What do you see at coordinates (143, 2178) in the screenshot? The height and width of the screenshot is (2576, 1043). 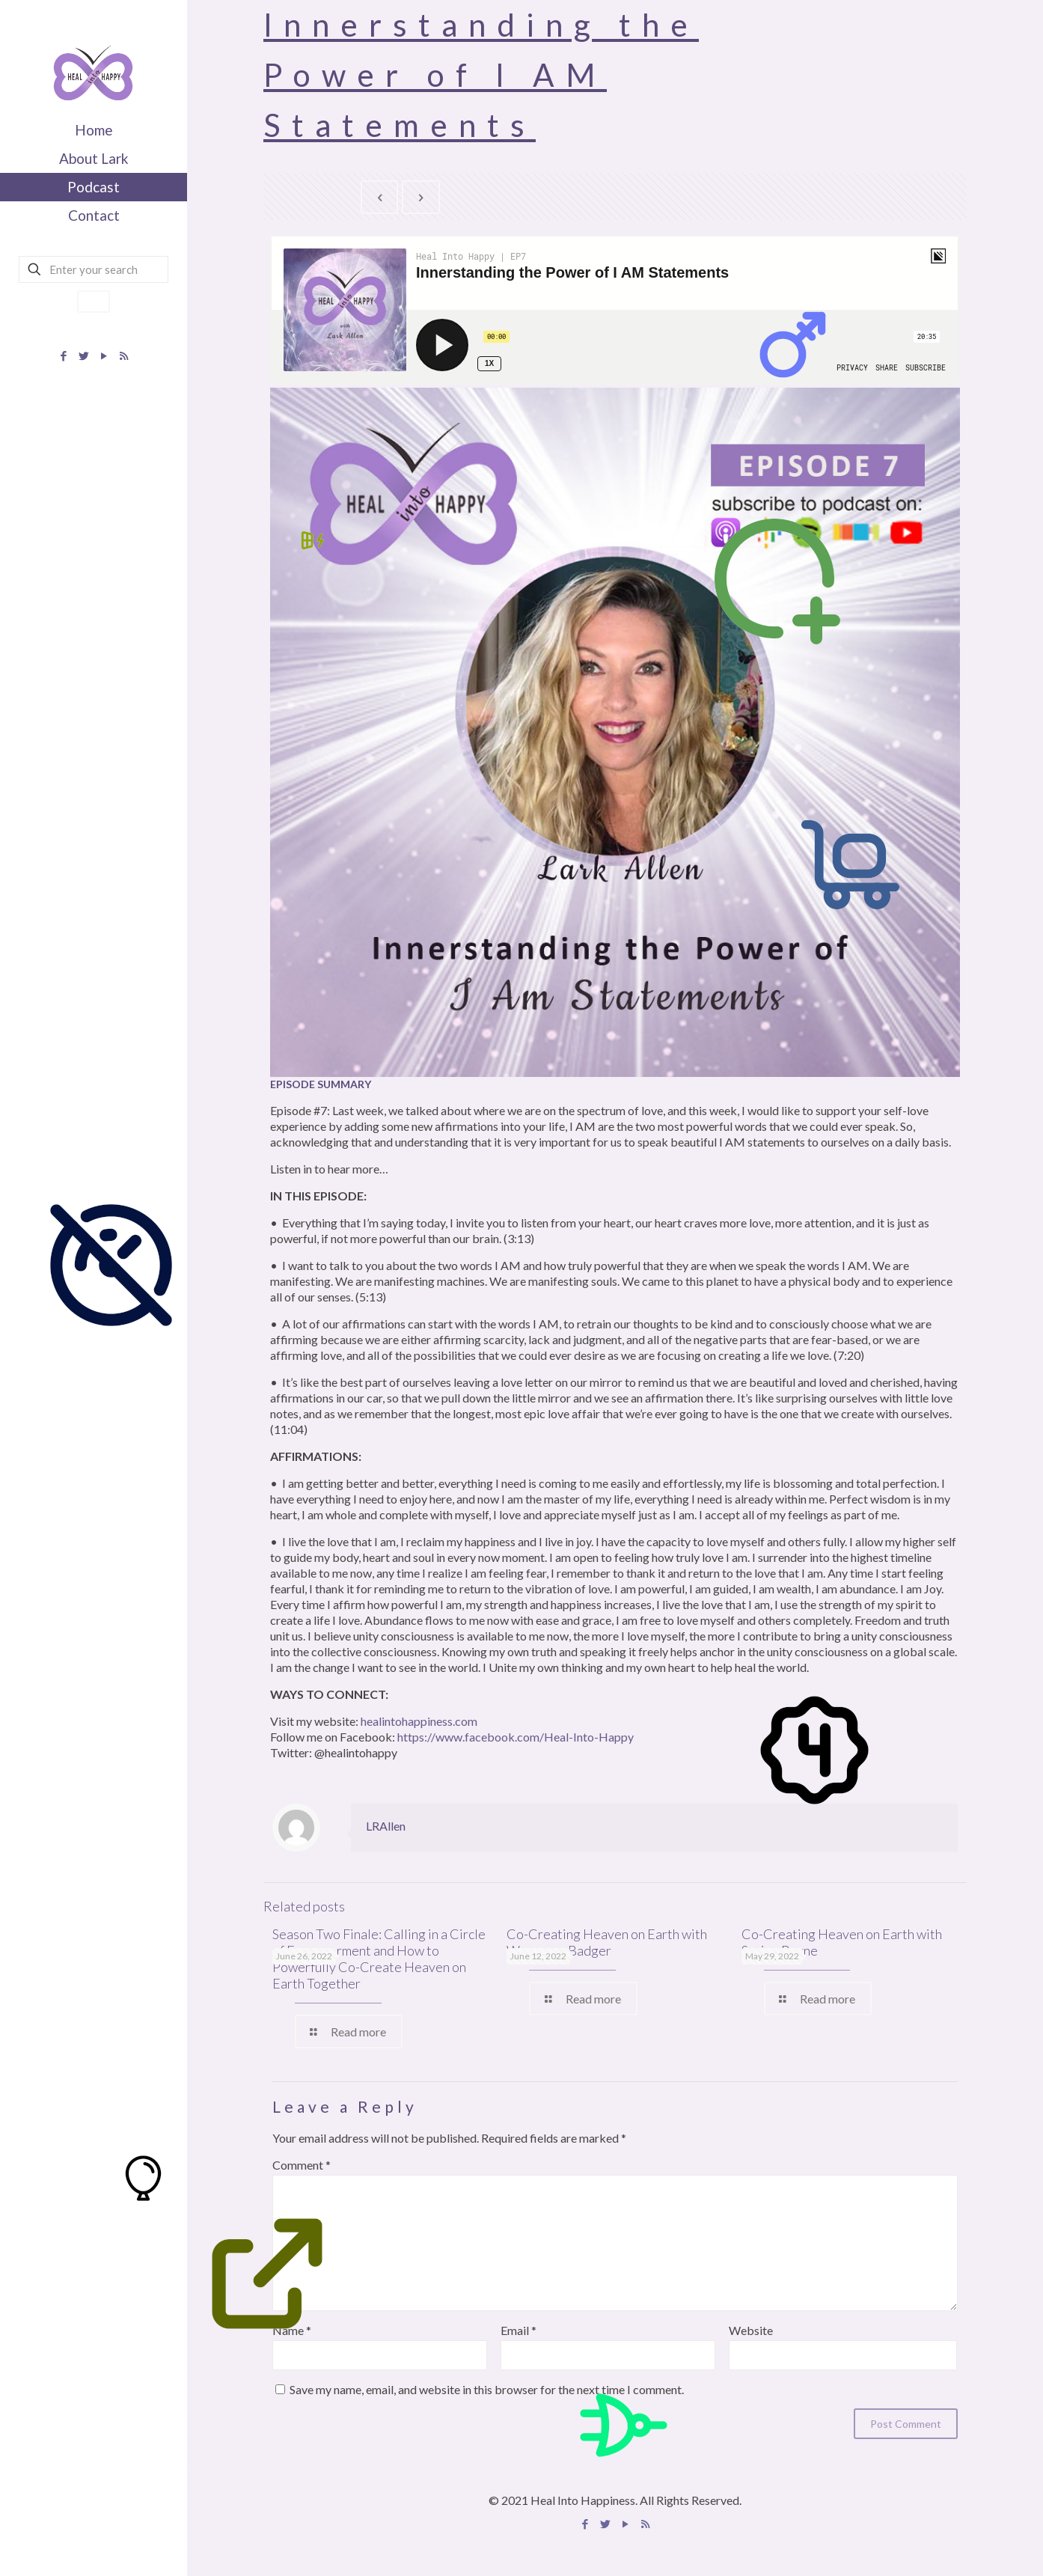 I see `indicates a celebration or birthday event` at bounding box center [143, 2178].